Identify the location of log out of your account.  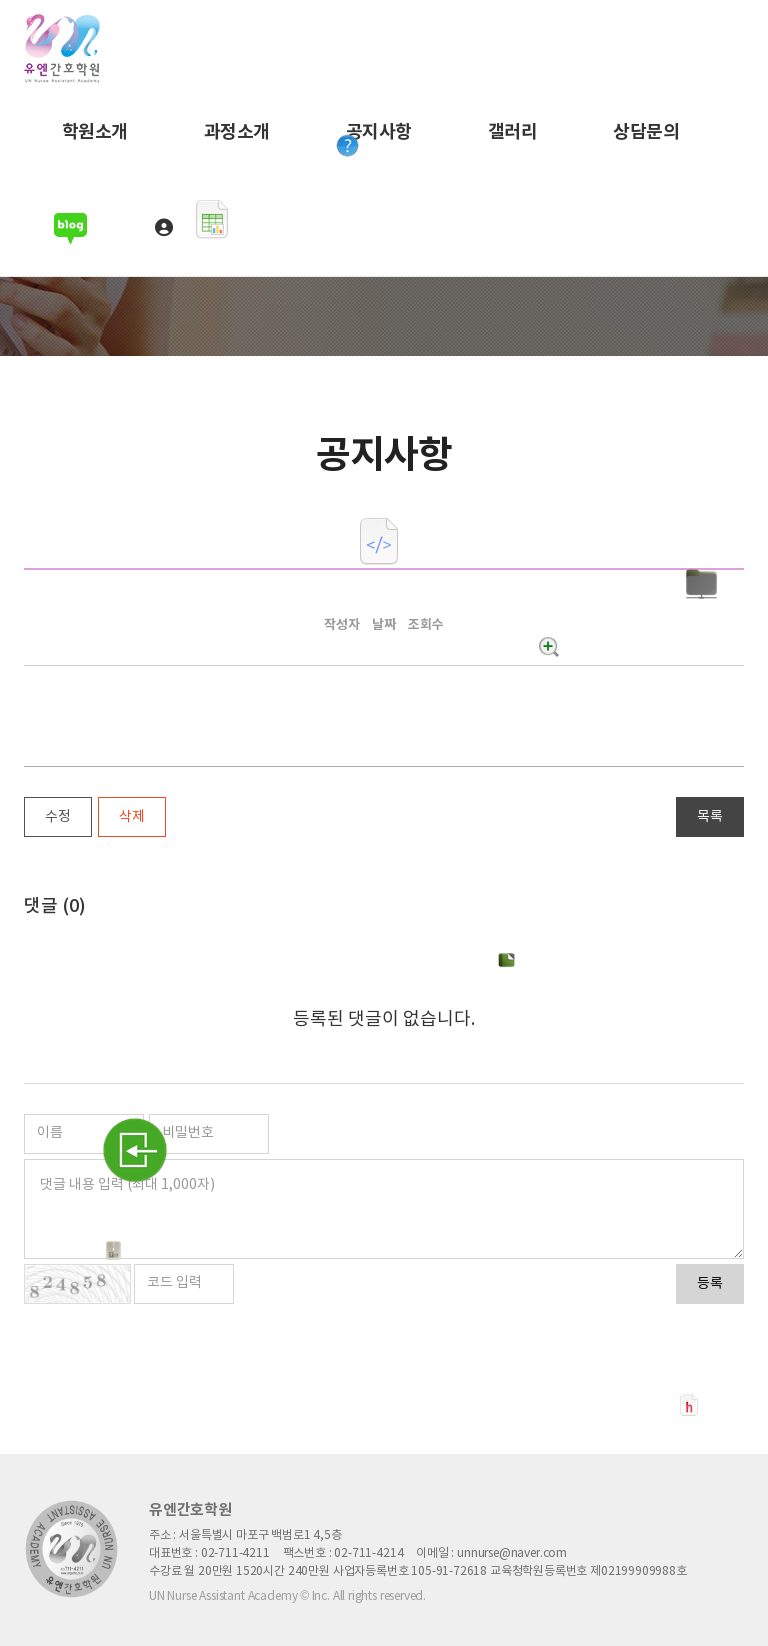
(135, 1150).